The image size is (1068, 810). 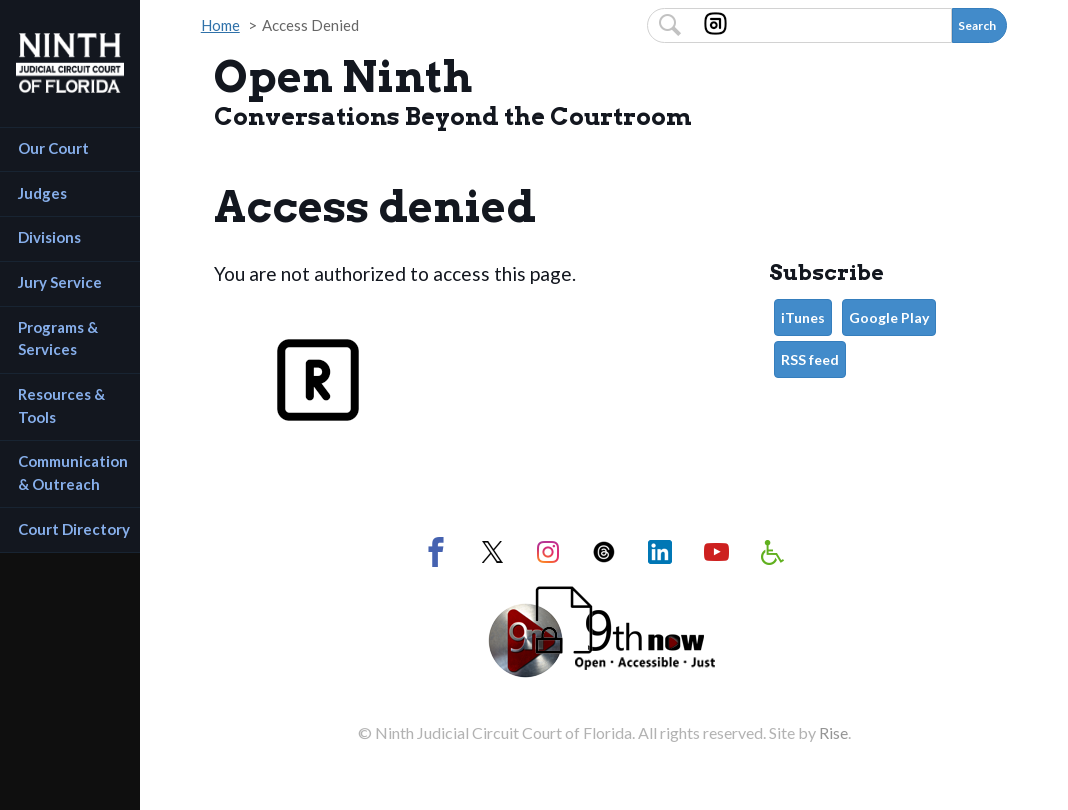 What do you see at coordinates (318, 380) in the screenshot?
I see `indicates a rating or review section` at bounding box center [318, 380].